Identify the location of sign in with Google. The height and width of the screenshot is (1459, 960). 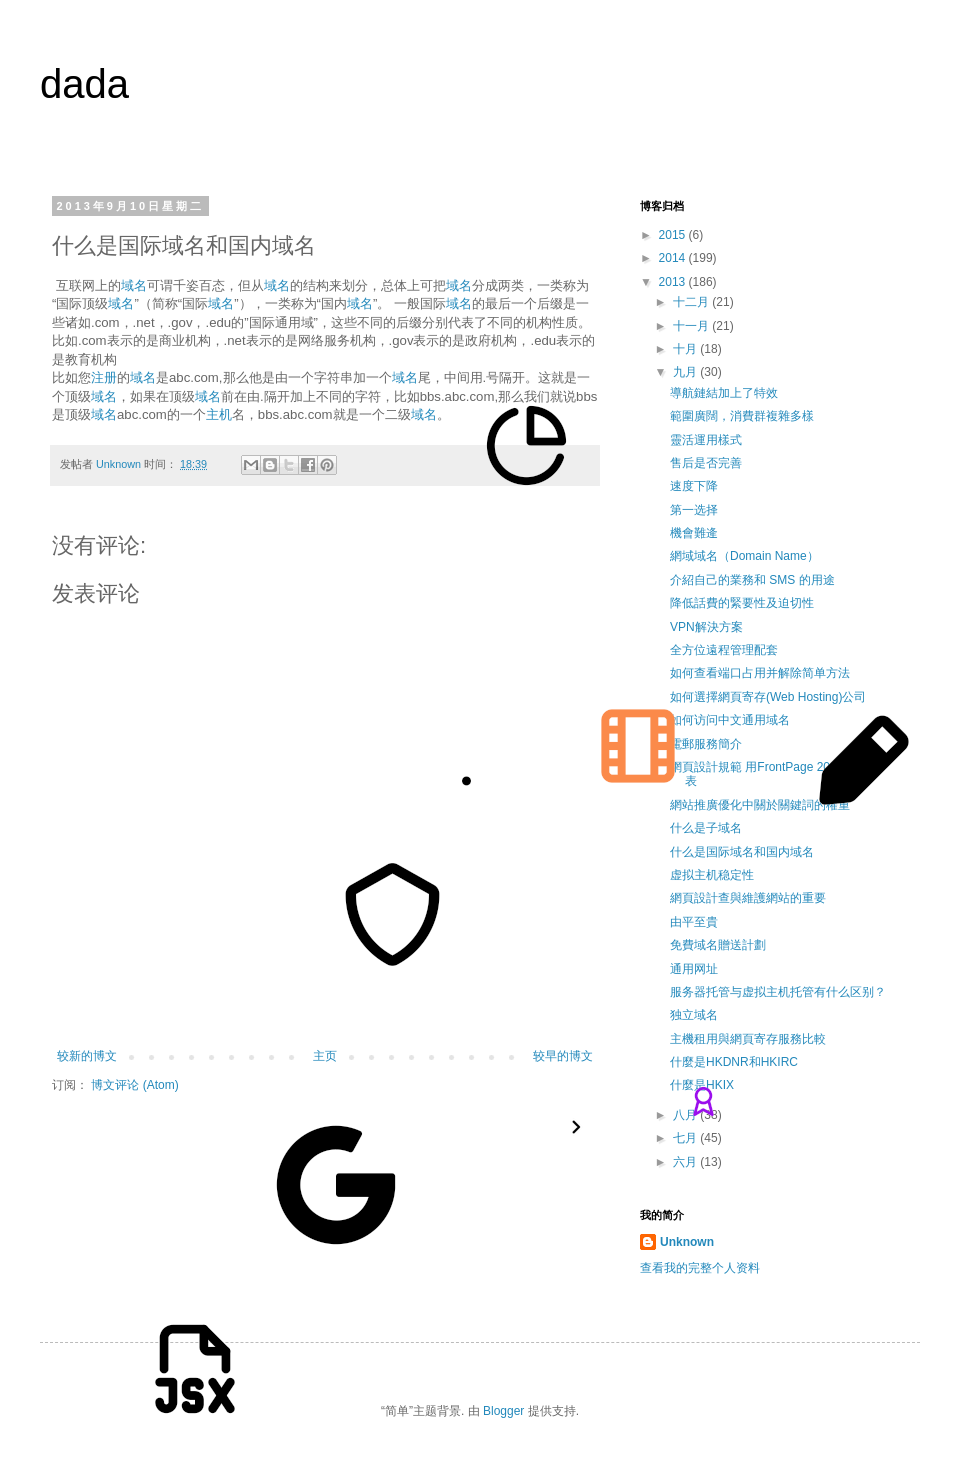
(336, 1185).